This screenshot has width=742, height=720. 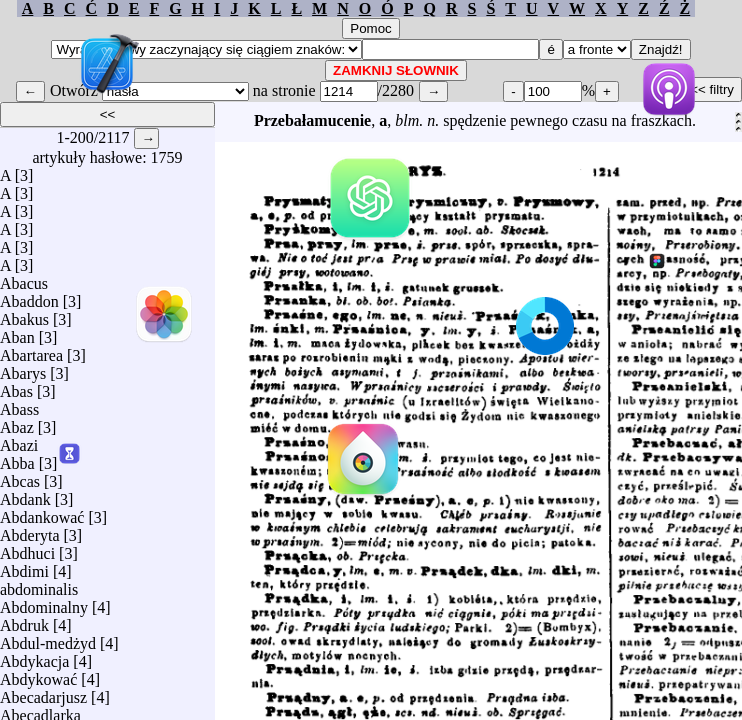 What do you see at coordinates (363, 459) in the screenshot?
I see `open color preferences settings` at bounding box center [363, 459].